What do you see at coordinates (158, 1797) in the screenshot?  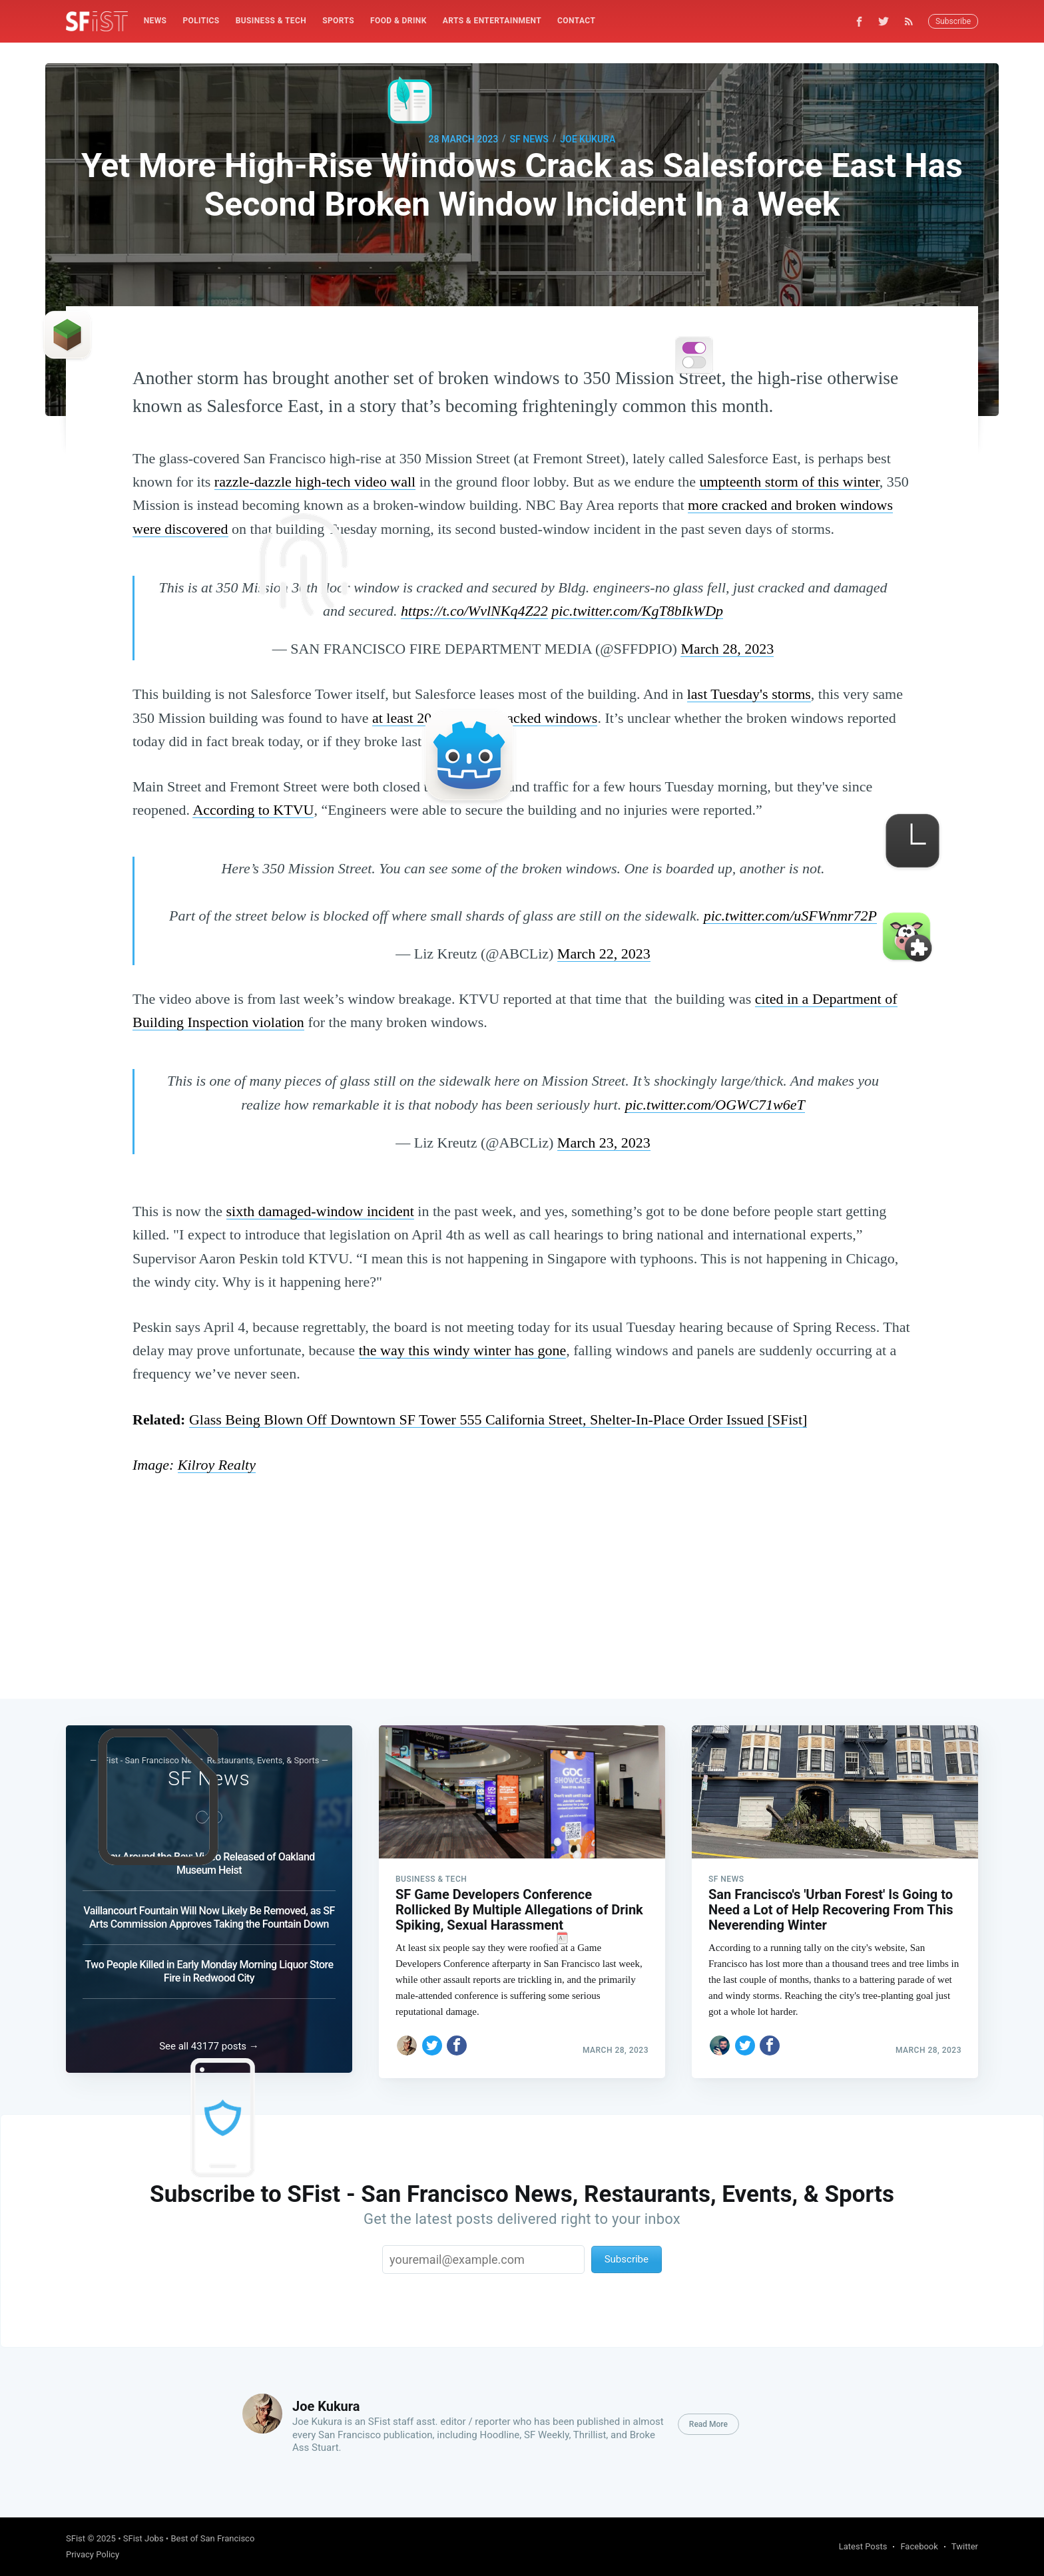 I see `open LibreOffice suite` at bounding box center [158, 1797].